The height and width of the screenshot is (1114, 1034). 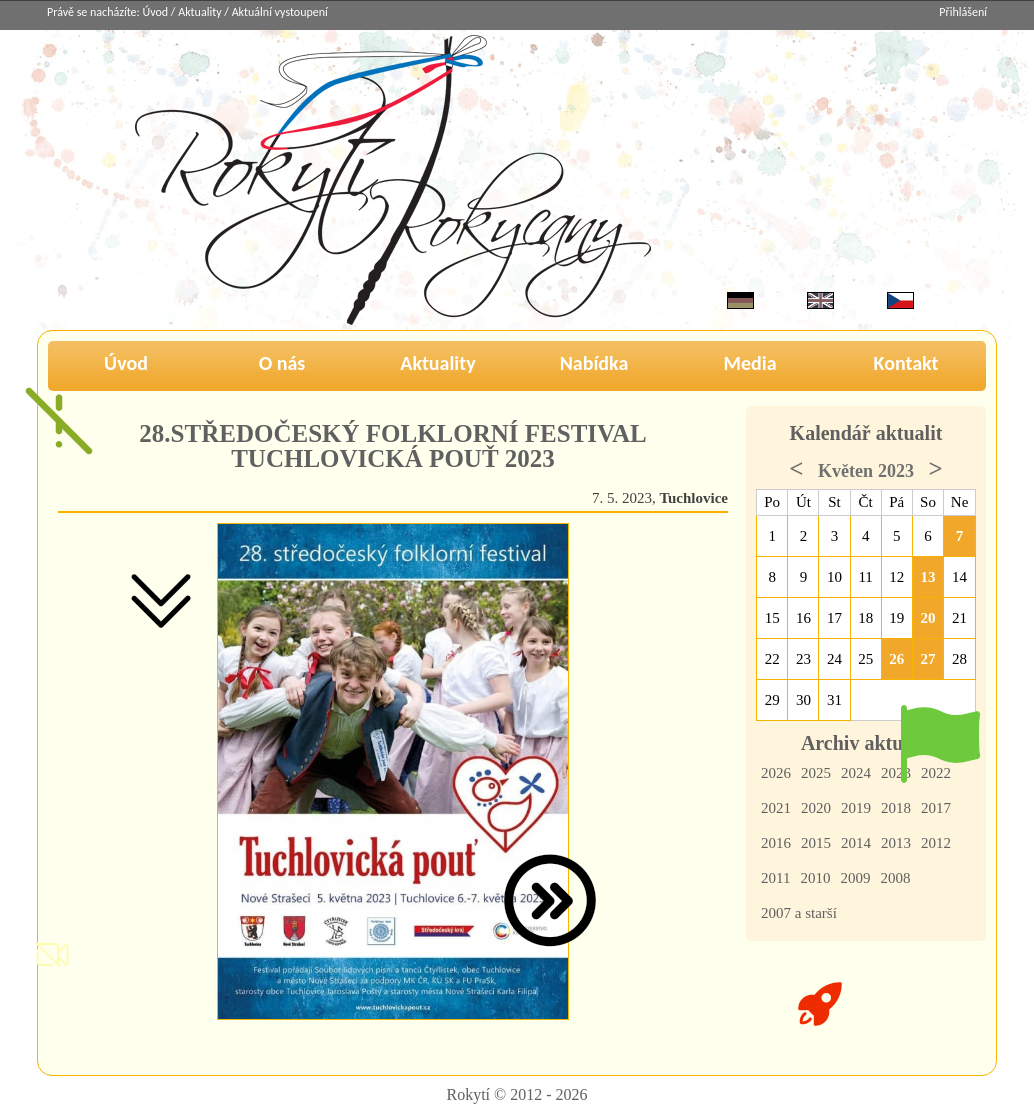 What do you see at coordinates (52, 954) in the screenshot?
I see `video camera is off` at bounding box center [52, 954].